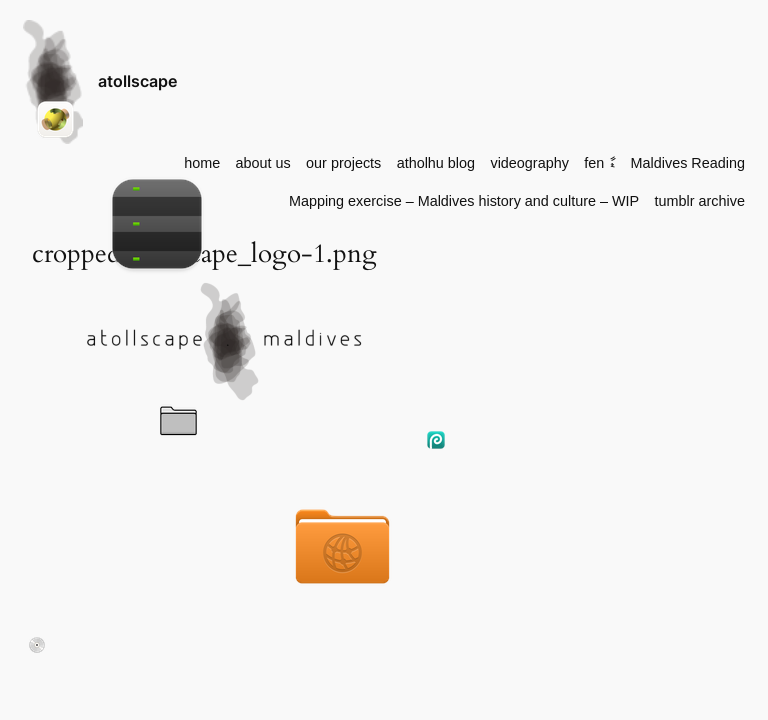  What do you see at coordinates (55, 119) in the screenshot?
I see `open openscad 3d modeling application` at bounding box center [55, 119].